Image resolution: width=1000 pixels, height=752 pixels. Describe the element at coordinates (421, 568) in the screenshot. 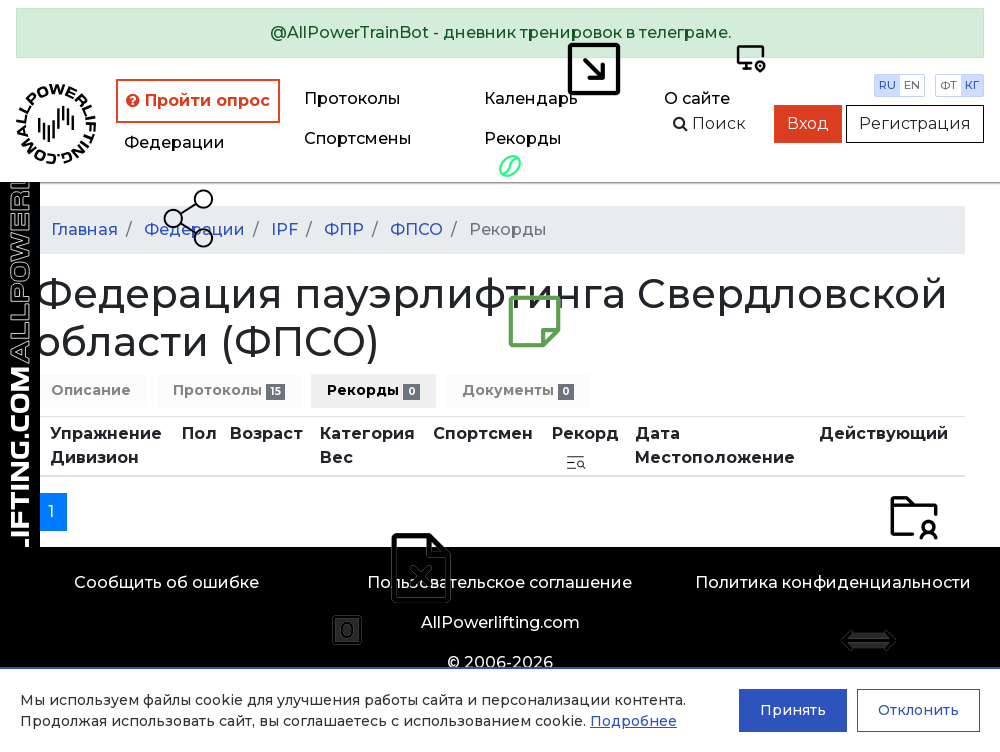

I see `delete or remove a file` at that location.